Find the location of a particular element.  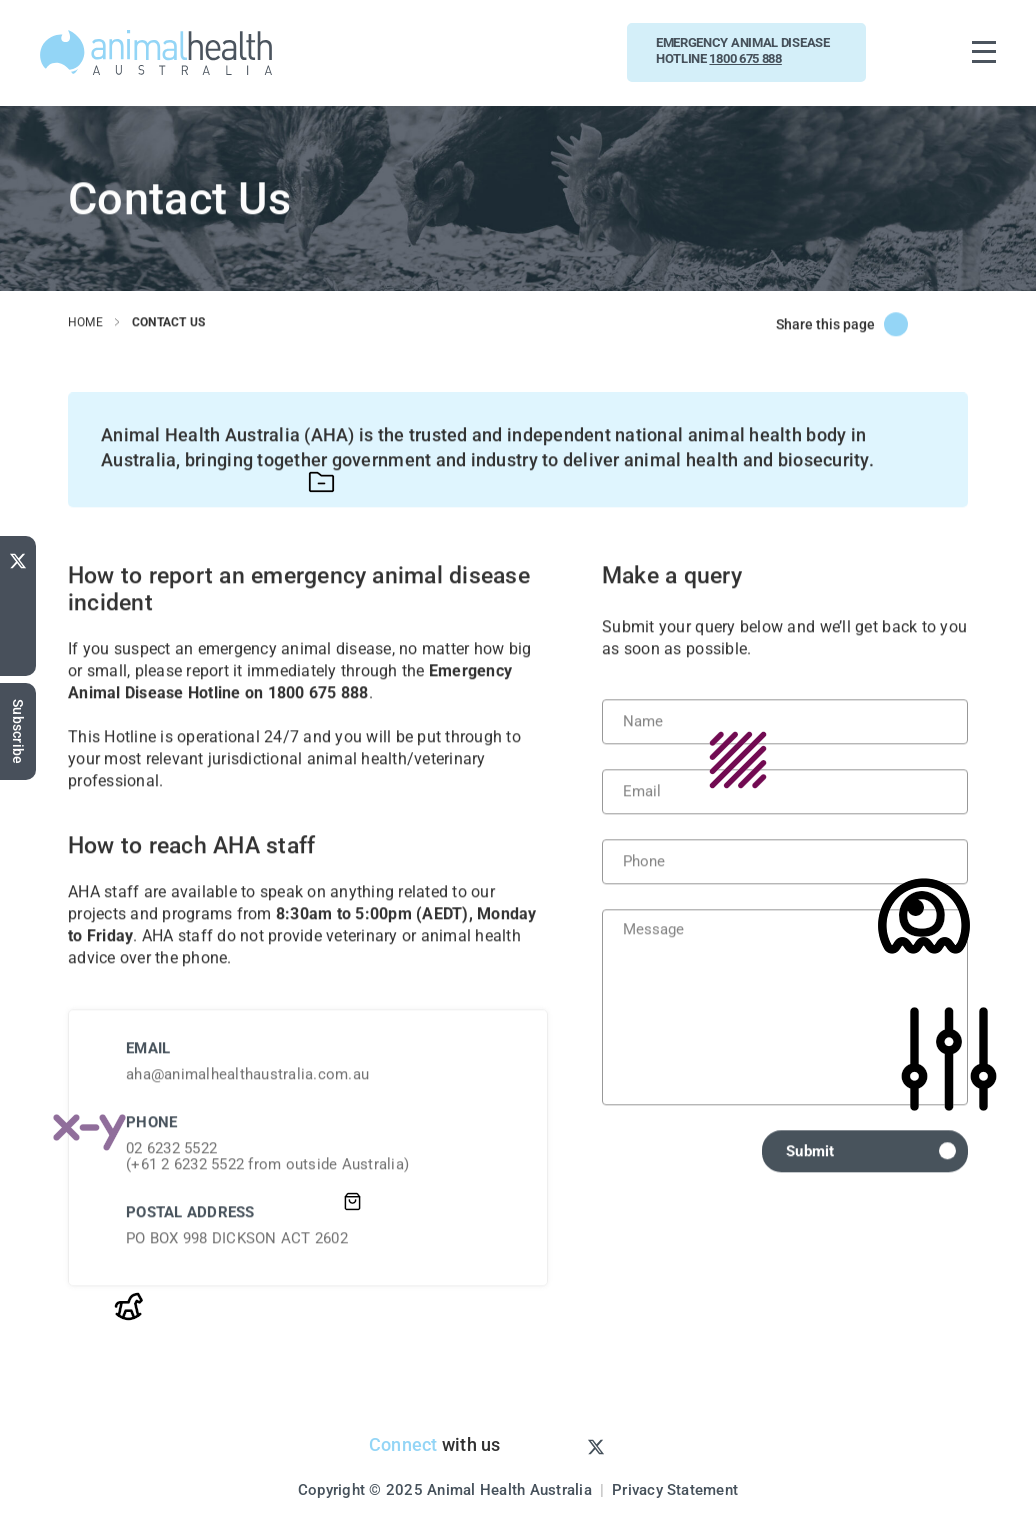

apply texture or pattern to selection is located at coordinates (738, 760).